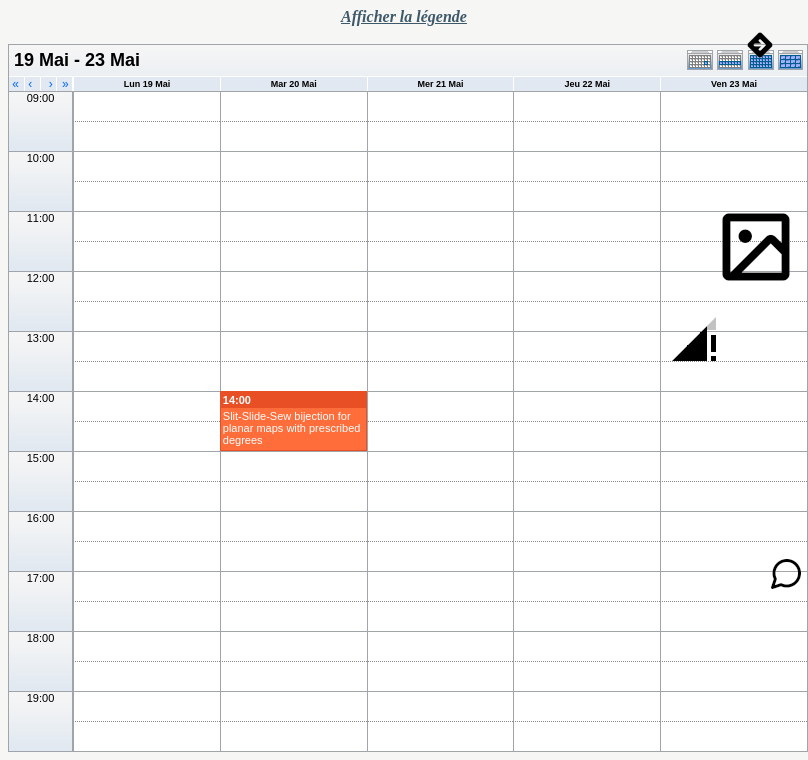 Image resolution: width=808 pixels, height=760 pixels. What do you see at coordinates (786, 574) in the screenshot?
I see `open messaging or chat` at bounding box center [786, 574].